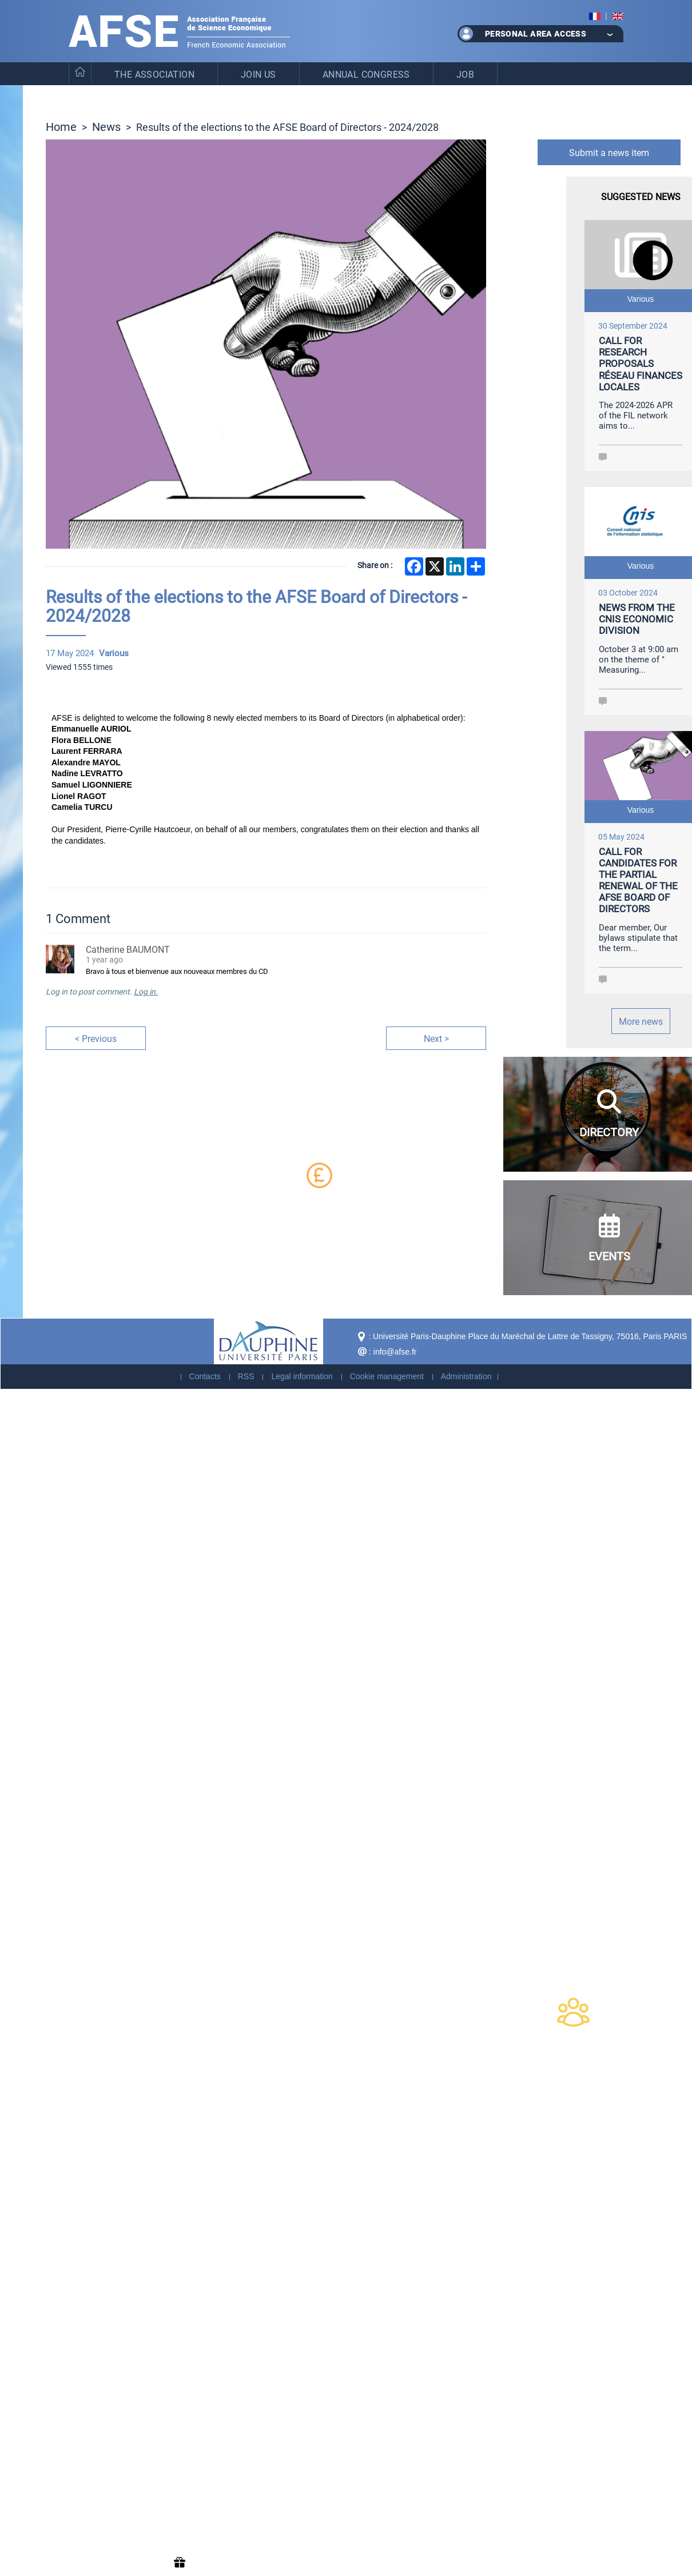 The image size is (692, 2576). I want to click on view all team members, so click(573, 2011).